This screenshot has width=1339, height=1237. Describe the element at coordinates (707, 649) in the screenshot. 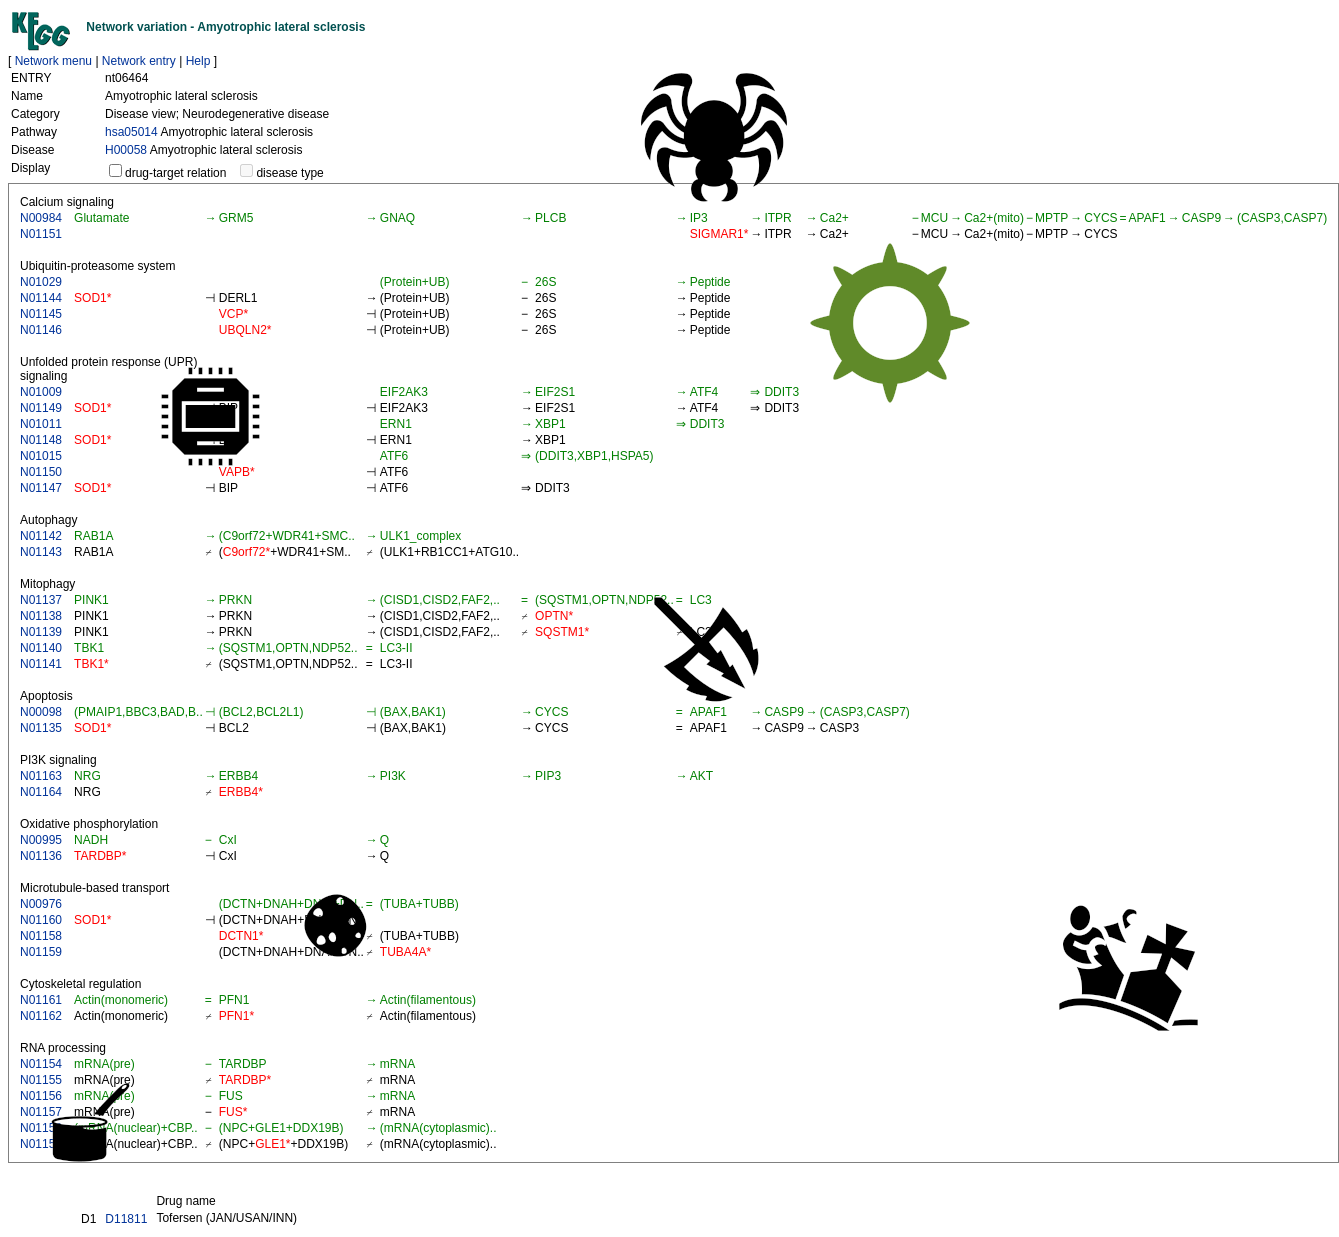

I see `select harpoon or trident weapon` at that location.